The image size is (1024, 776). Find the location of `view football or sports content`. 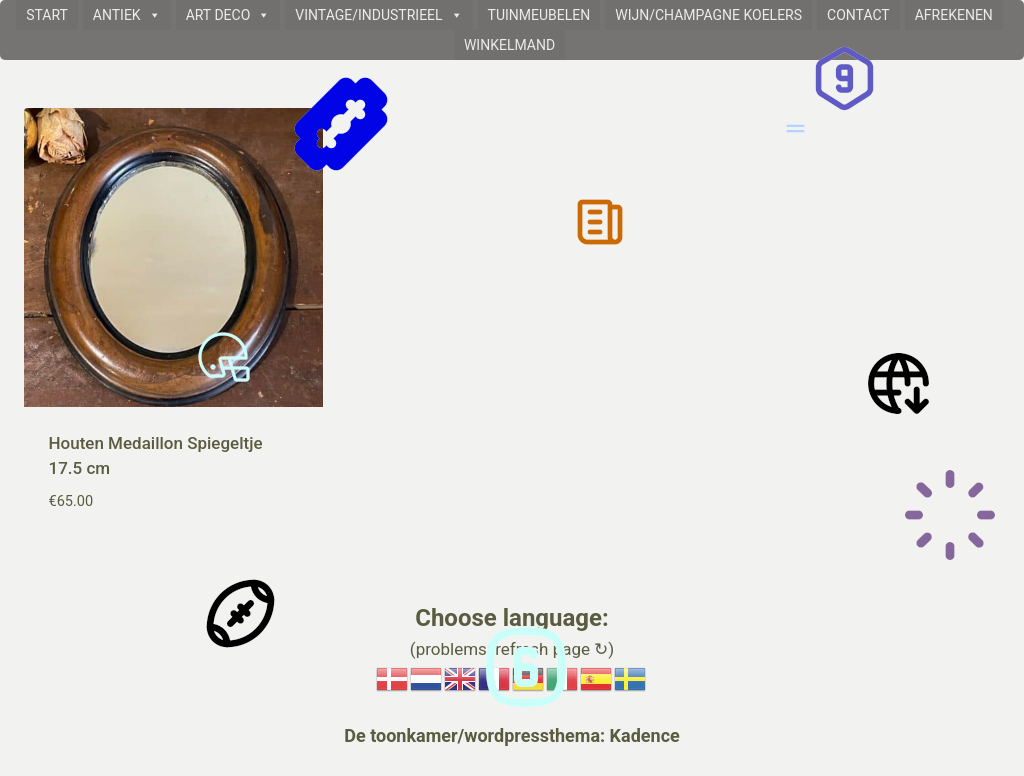

view football or sports content is located at coordinates (224, 358).